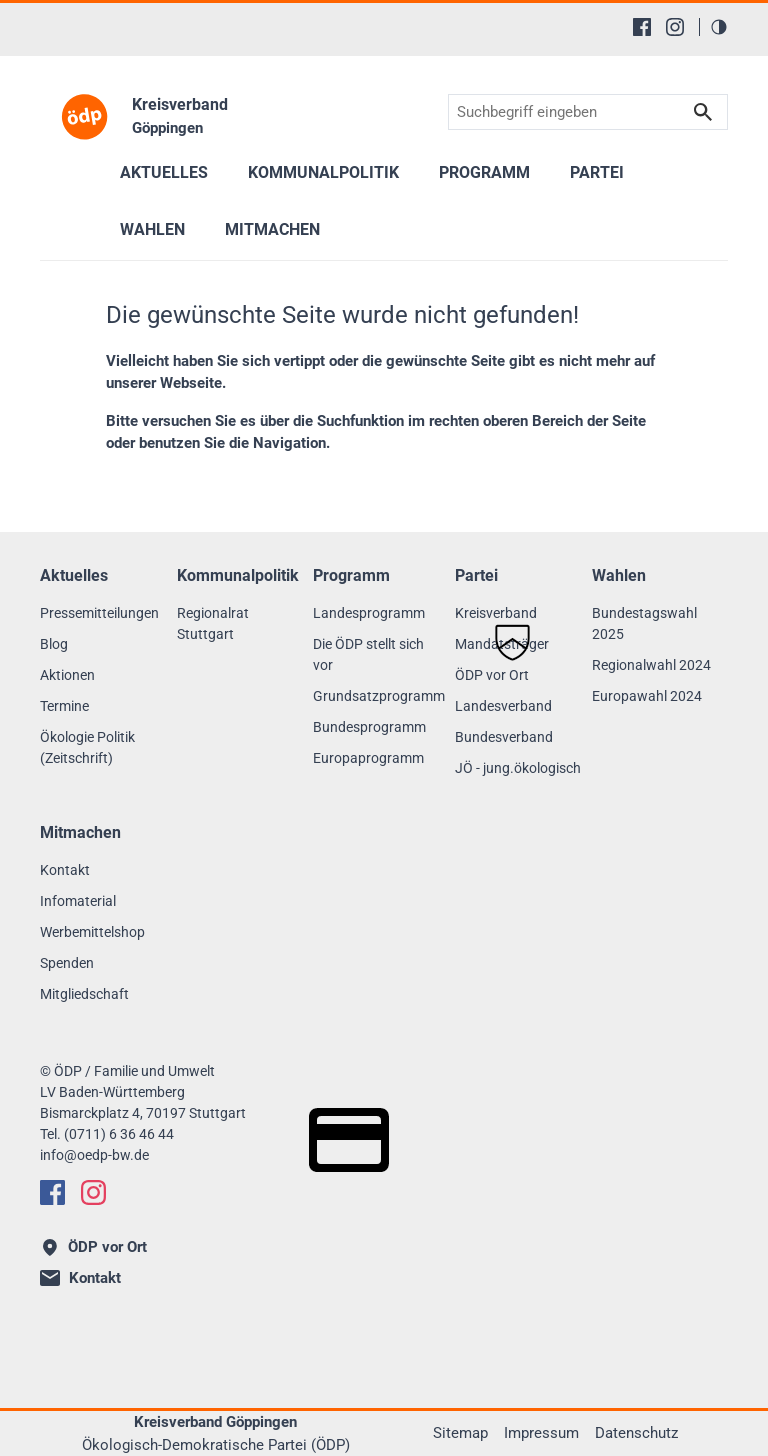 This screenshot has height=1456, width=768. I want to click on security or protection status indicator, so click(512, 640).